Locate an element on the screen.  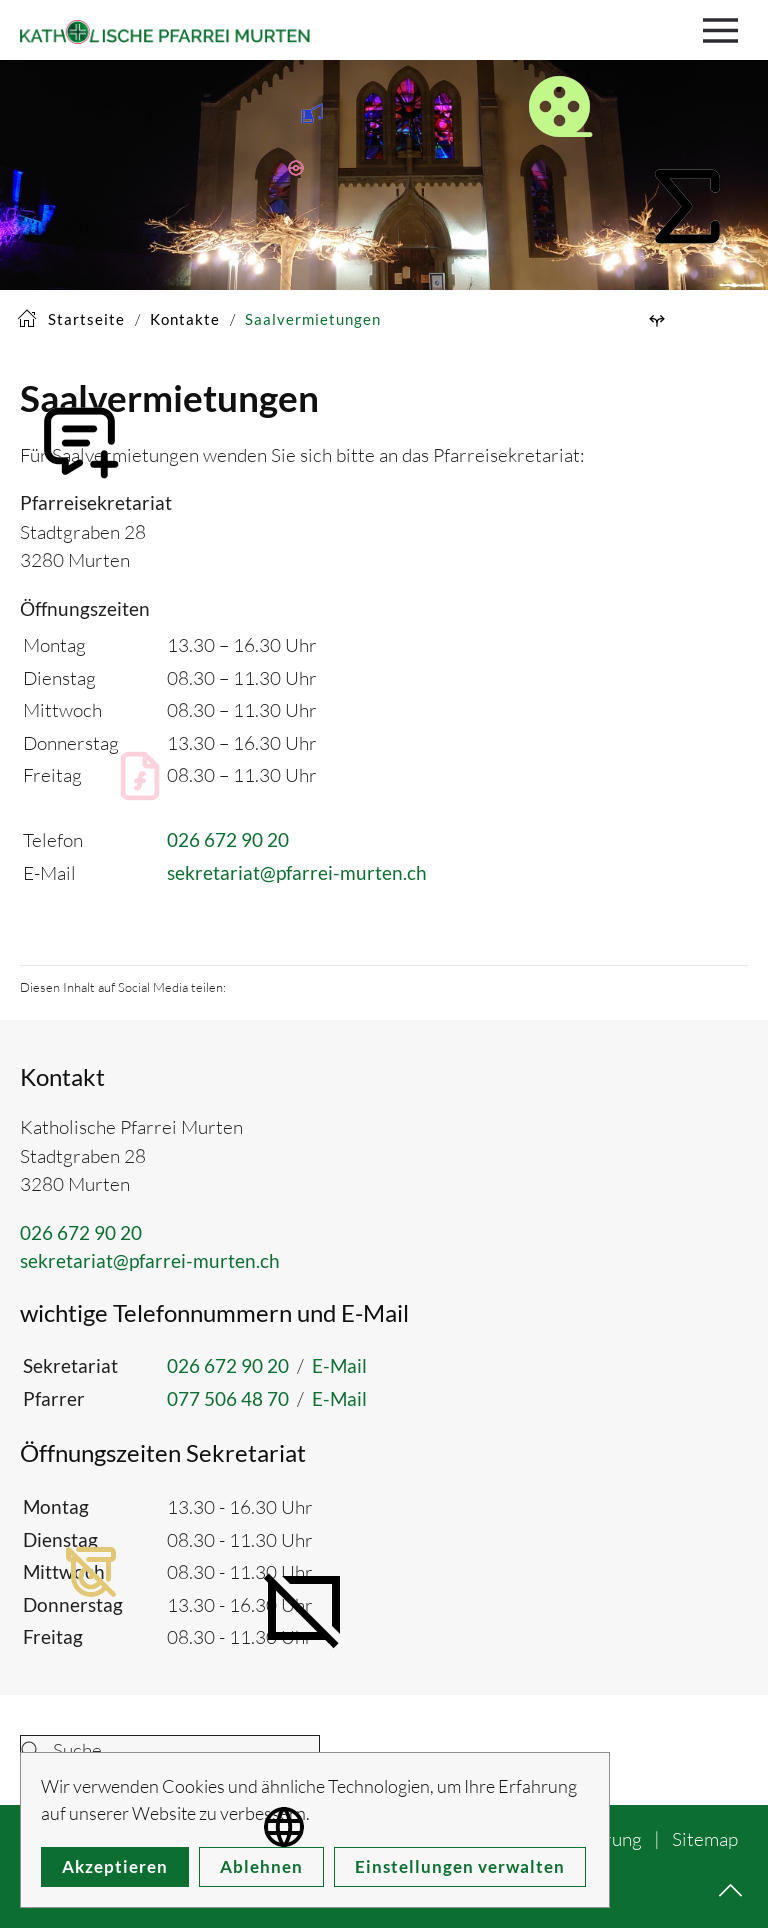
switch to global or worldwide view is located at coordinates (284, 1827).